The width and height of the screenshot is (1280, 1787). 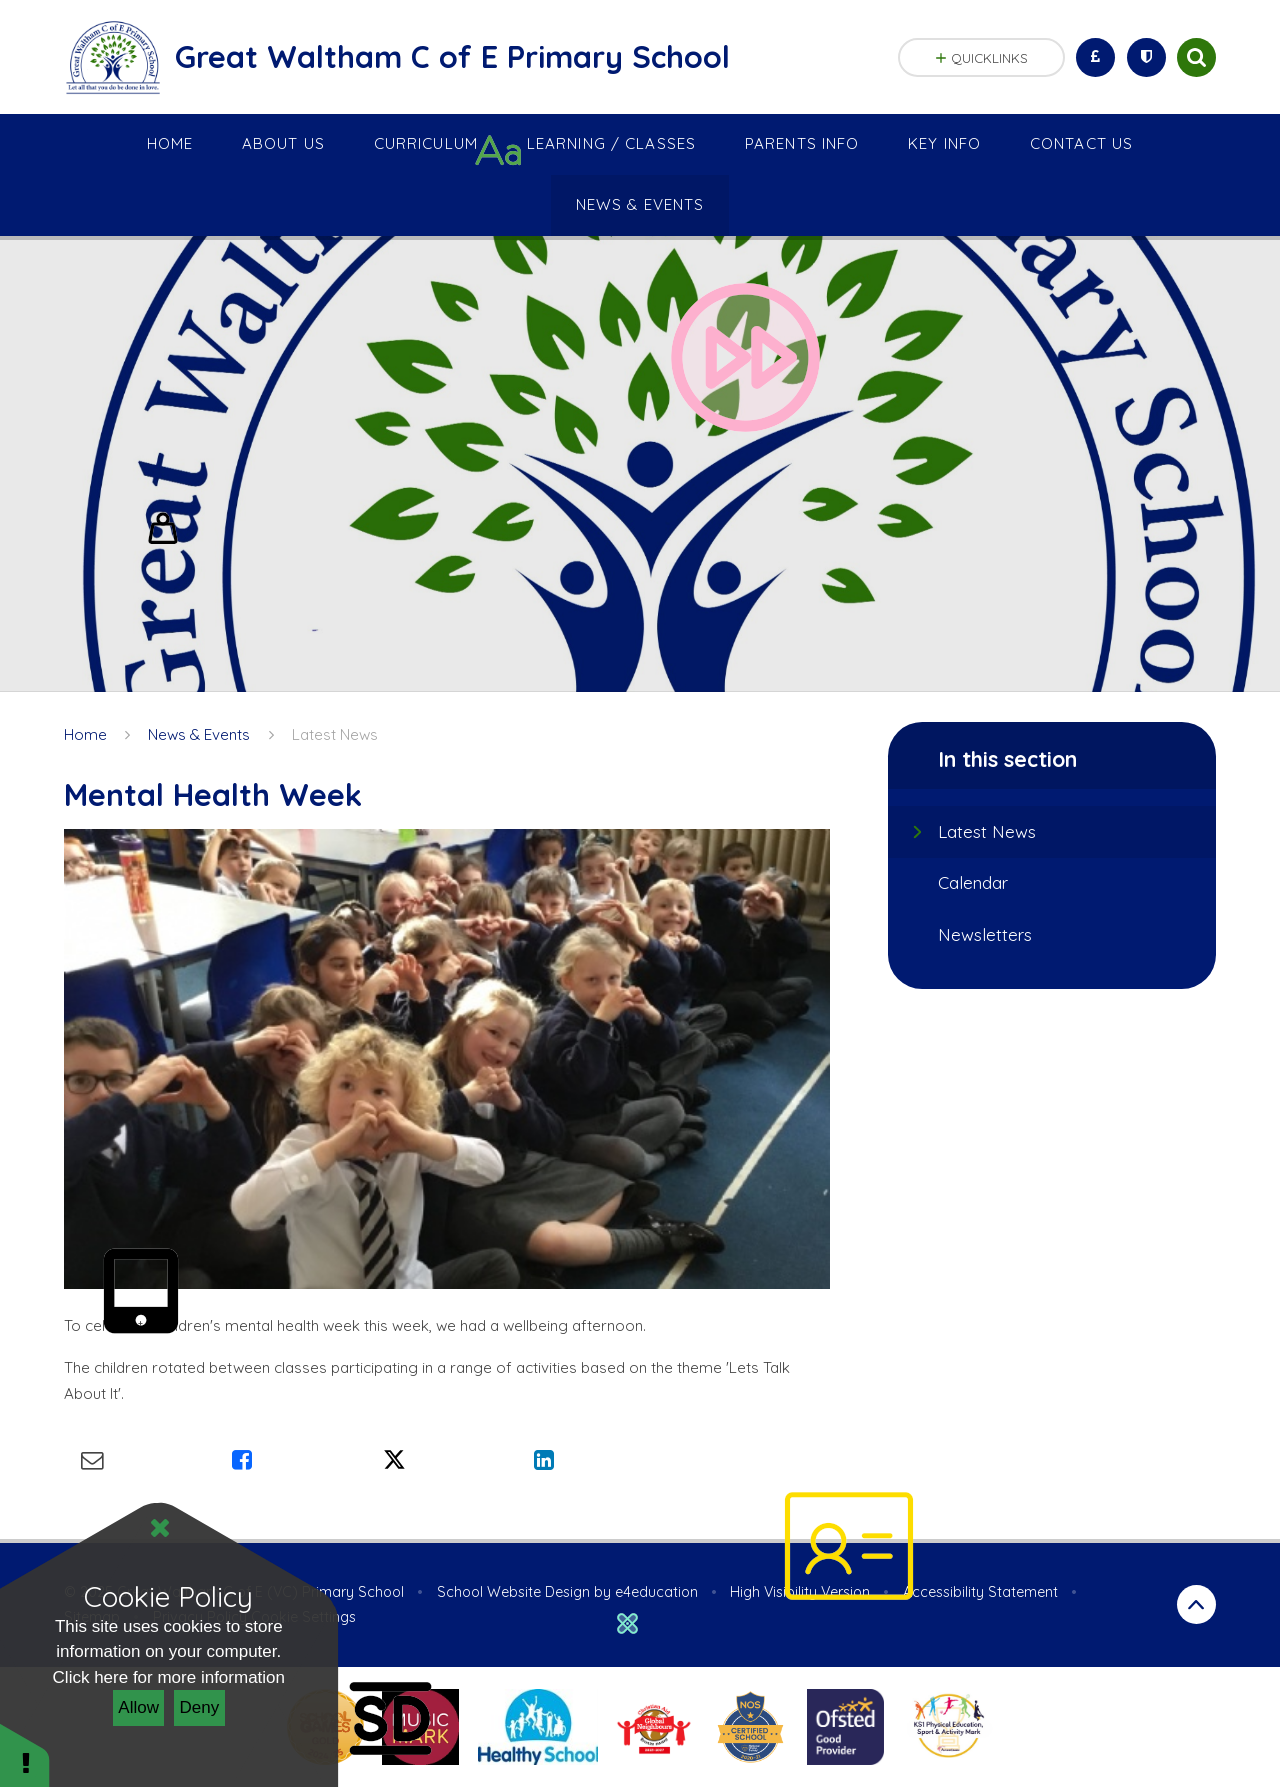 What do you see at coordinates (627, 1623) in the screenshot?
I see `access health or first aid resources` at bounding box center [627, 1623].